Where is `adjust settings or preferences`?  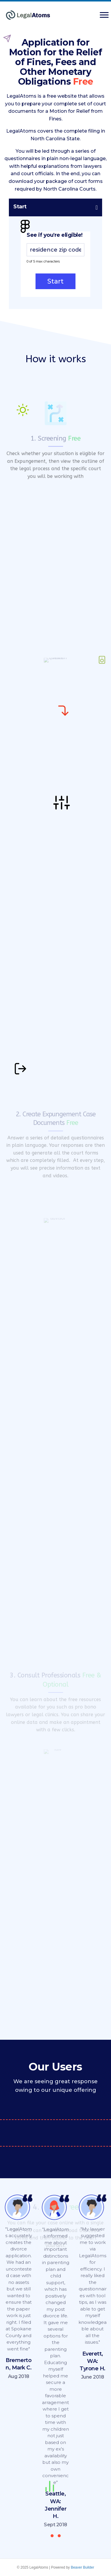
adjust settings or preferences is located at coordinates (62, 803).